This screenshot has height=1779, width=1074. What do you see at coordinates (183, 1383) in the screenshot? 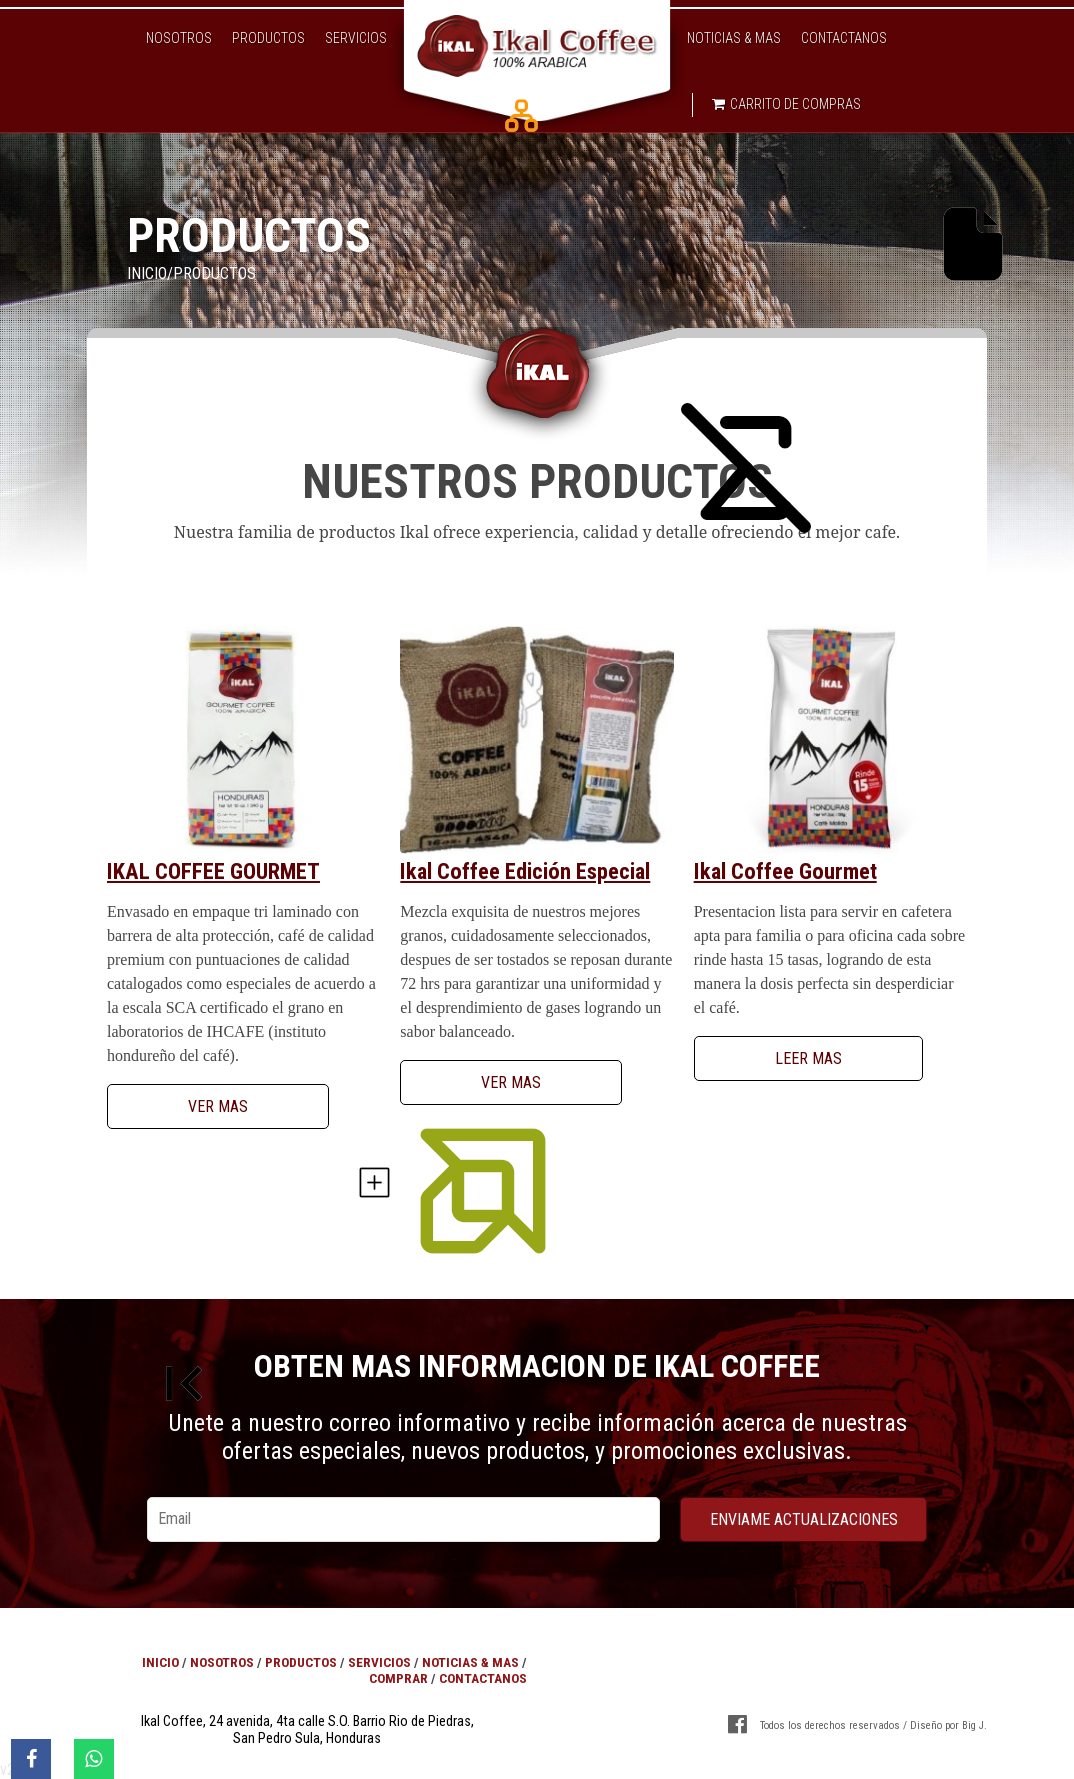
I see `go to first page` at bounding box center [183, 1383].